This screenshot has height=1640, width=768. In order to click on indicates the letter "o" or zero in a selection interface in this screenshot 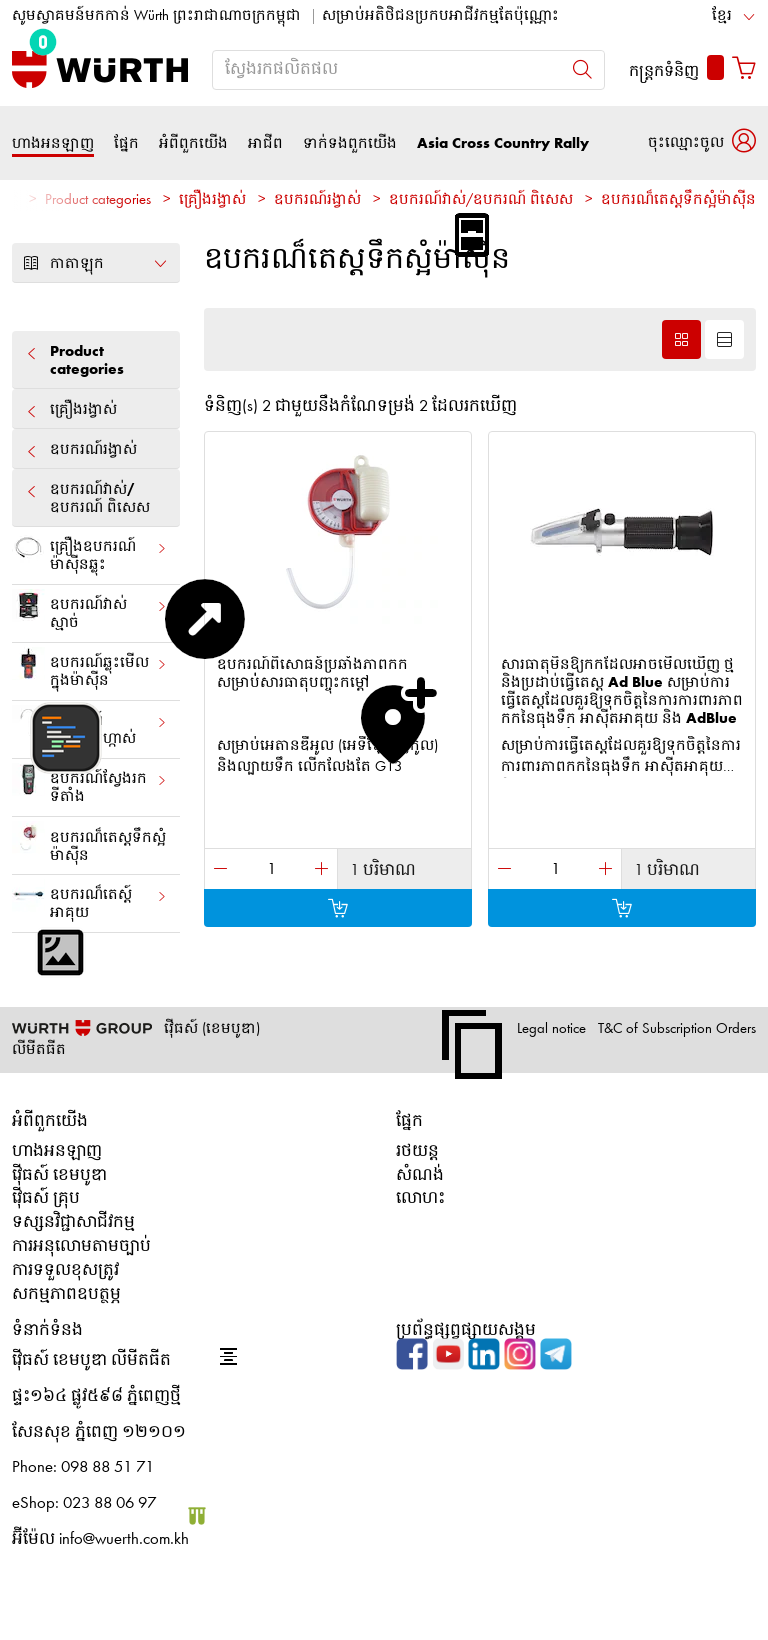, I will do `click(43, 42)`.